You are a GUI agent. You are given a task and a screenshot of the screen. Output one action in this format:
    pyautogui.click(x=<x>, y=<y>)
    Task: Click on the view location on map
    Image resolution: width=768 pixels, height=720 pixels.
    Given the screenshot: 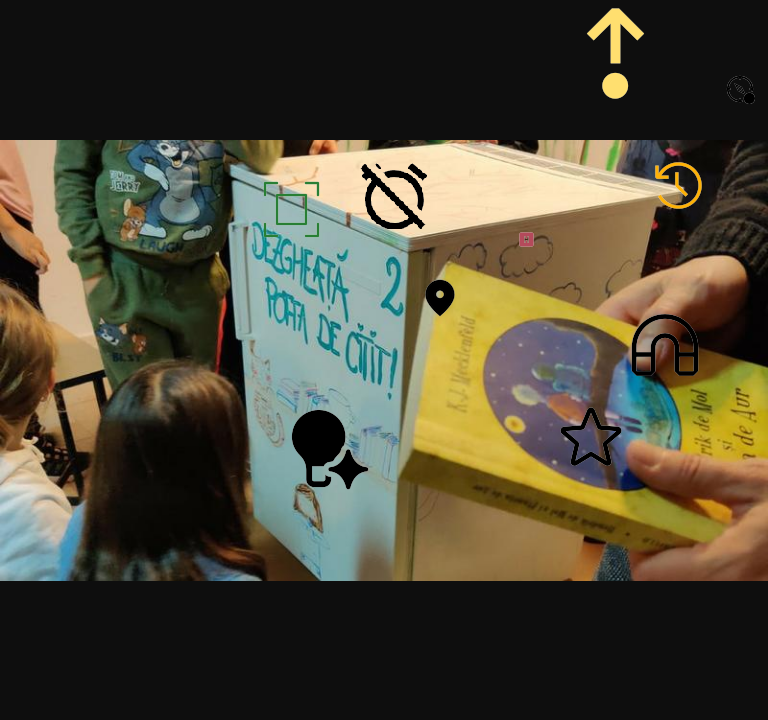 What is the action you would take?
    pyautogui.click(x=440, y=298)
    